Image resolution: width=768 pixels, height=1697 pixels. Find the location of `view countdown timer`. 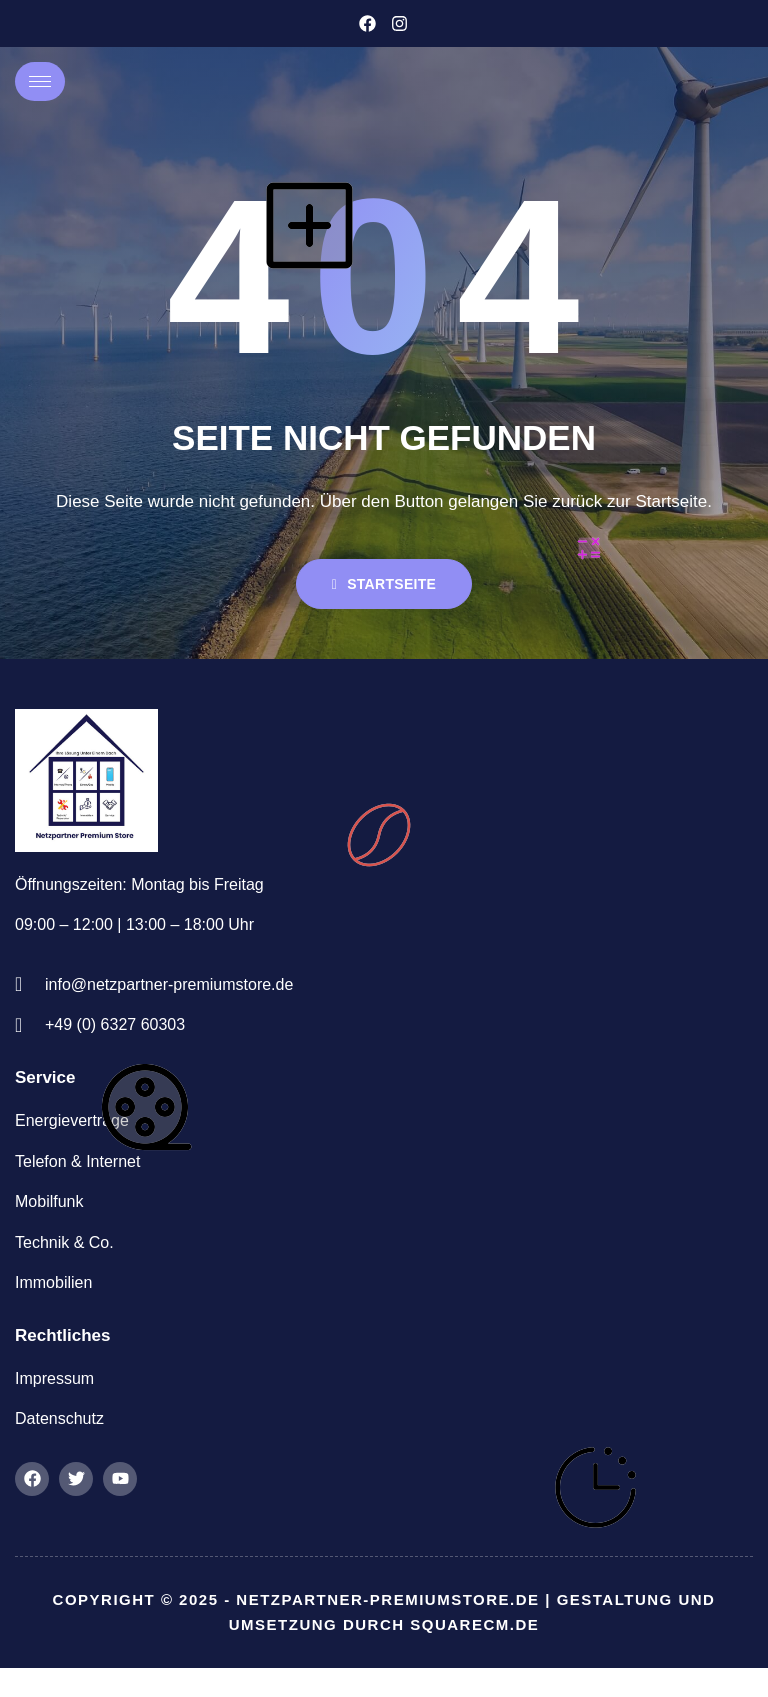

view countdown timer is located at coordinates (595, 1487).